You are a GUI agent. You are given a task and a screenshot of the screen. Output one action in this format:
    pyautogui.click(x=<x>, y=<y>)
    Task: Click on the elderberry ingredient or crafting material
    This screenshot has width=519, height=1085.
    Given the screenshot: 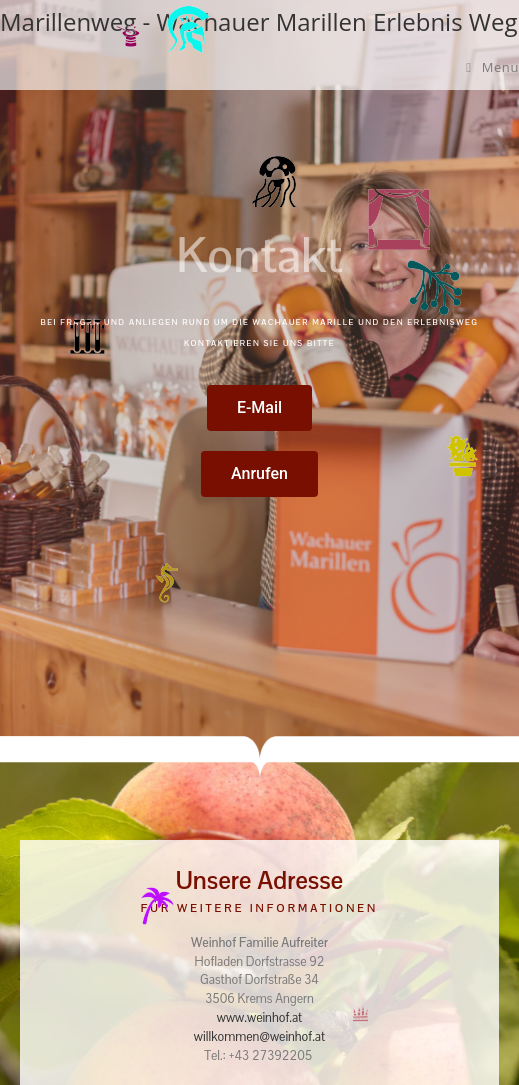 What is the action you would take?
    pyautogui.click(x=434, y=286)
    